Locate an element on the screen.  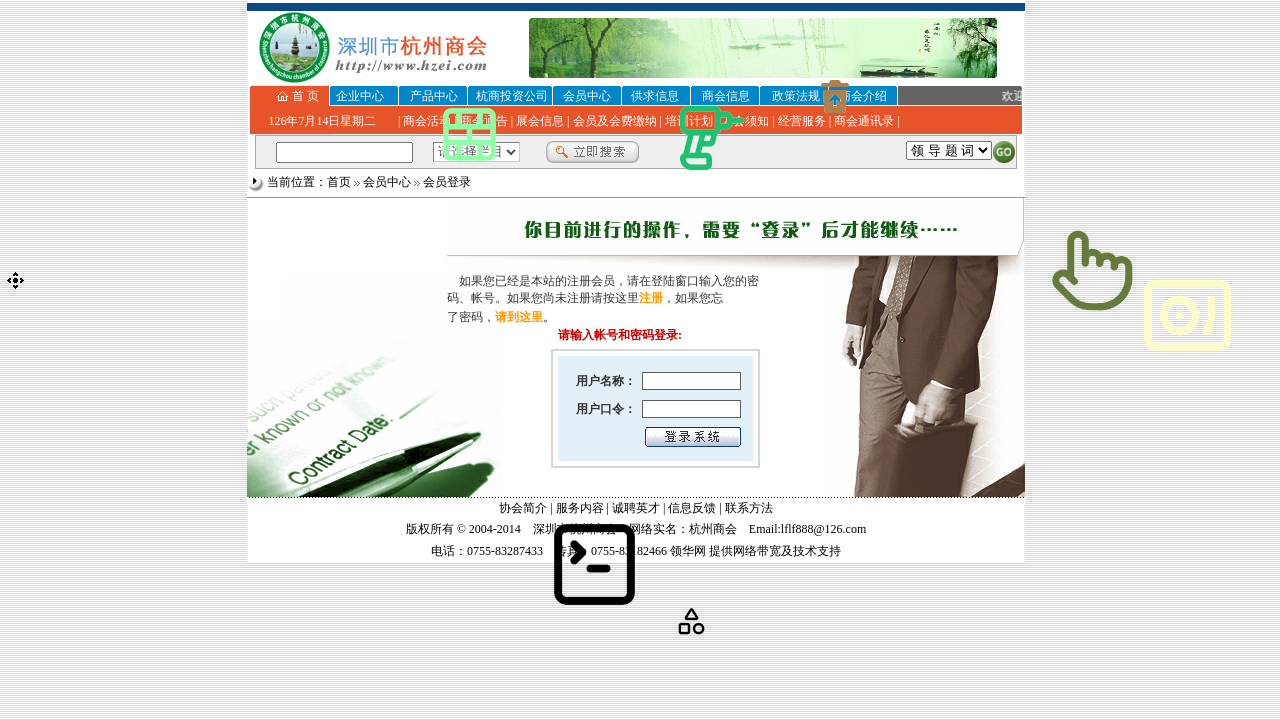
indicates a firewall or security barrier is located at coordinates (469, 134).